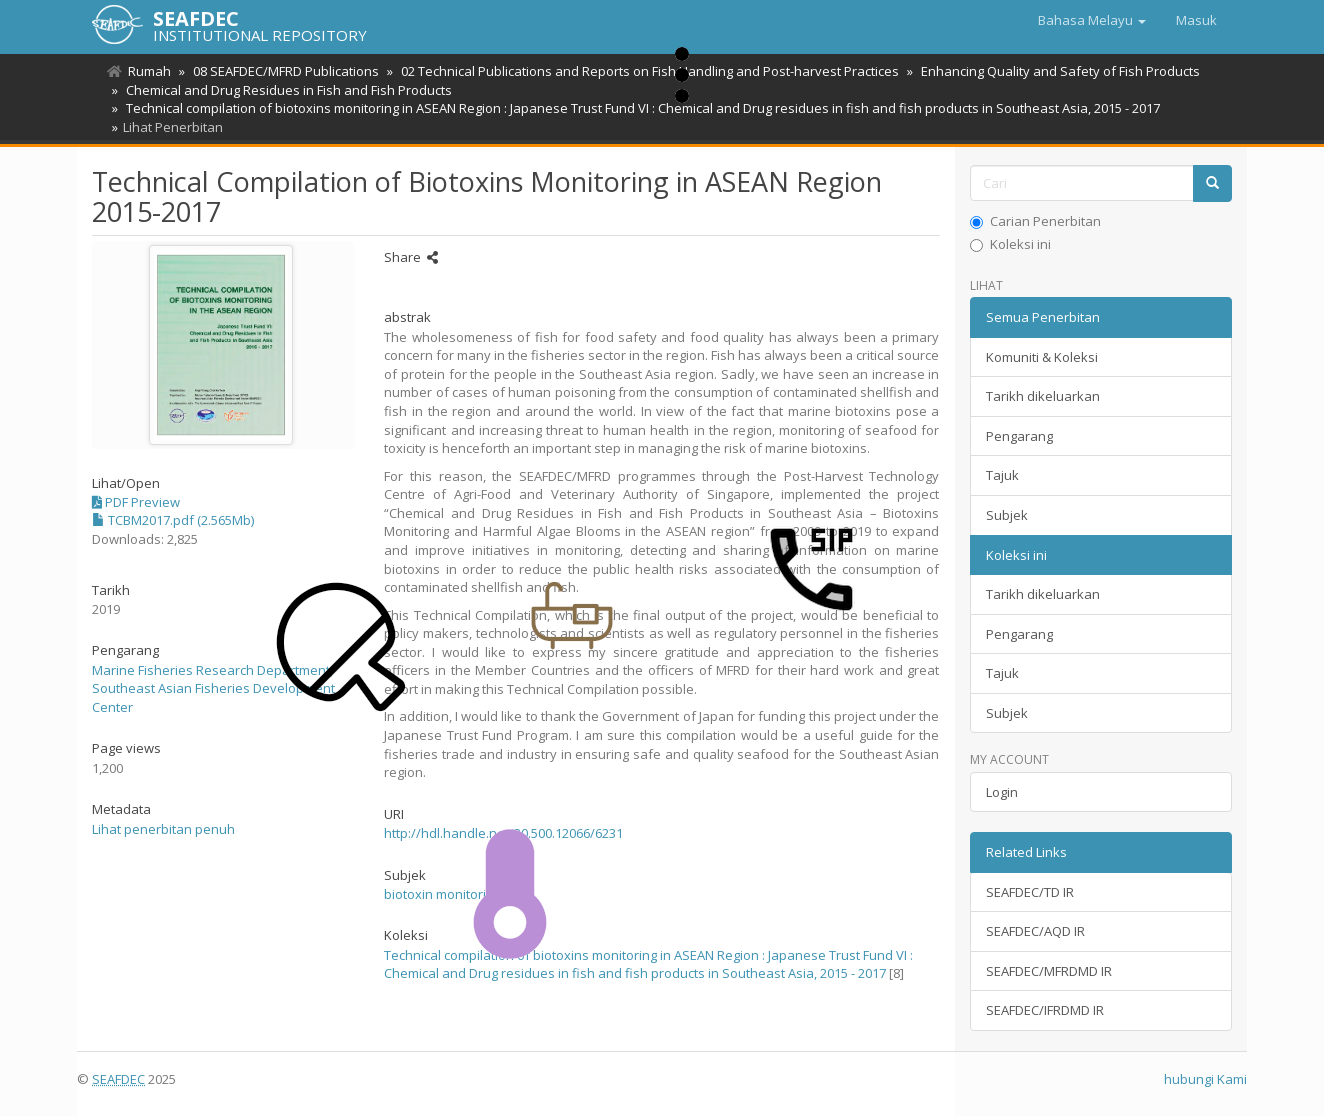 Image resolution: width=1324 pixels, height=1116 pixels. What do you see at coordinates (510, 894) in the screenshot?
I see `indicates lowest temperature setting or reading` at bounding box center [510, 894].